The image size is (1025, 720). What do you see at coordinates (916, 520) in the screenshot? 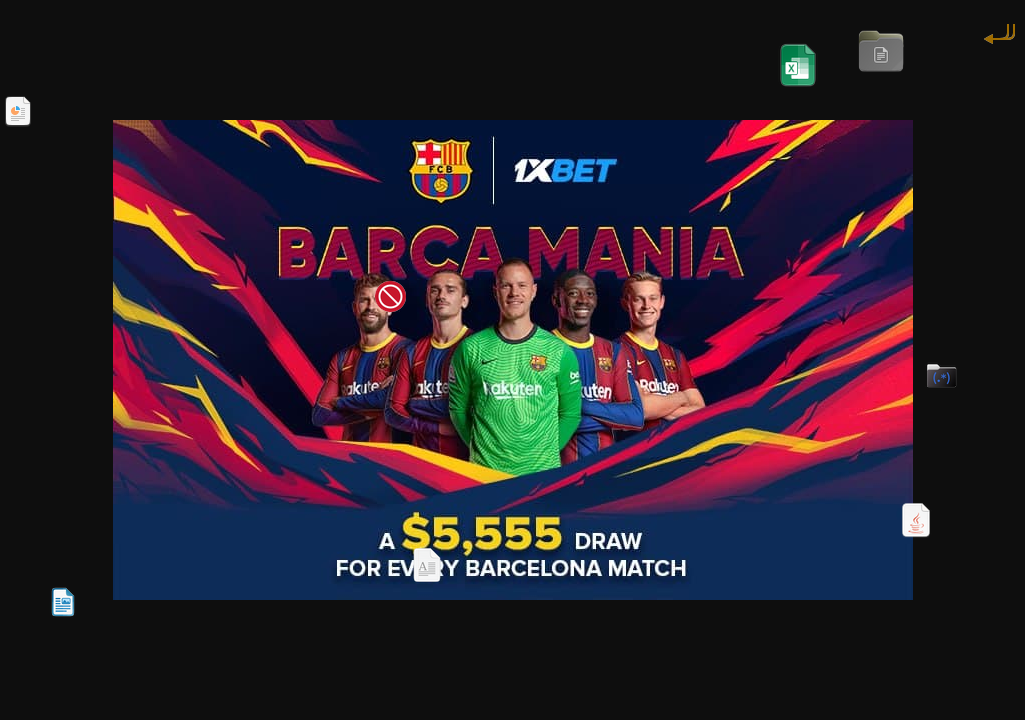
I see `a java source code file` at bounding box center [916, 520].